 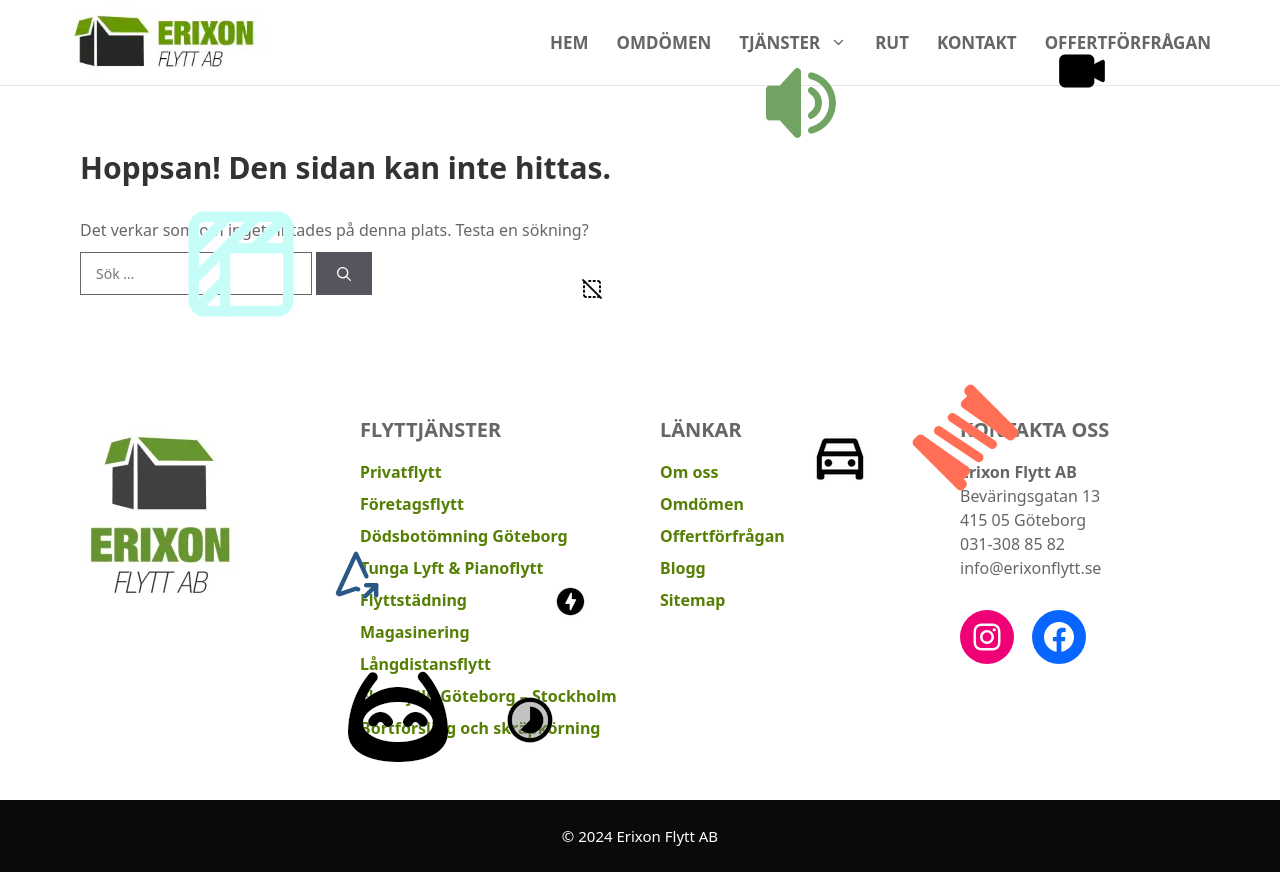 What do you see at coordinates (356, 574) in the screenshot?
I see `share your current location` at bounding box center [356, 574].